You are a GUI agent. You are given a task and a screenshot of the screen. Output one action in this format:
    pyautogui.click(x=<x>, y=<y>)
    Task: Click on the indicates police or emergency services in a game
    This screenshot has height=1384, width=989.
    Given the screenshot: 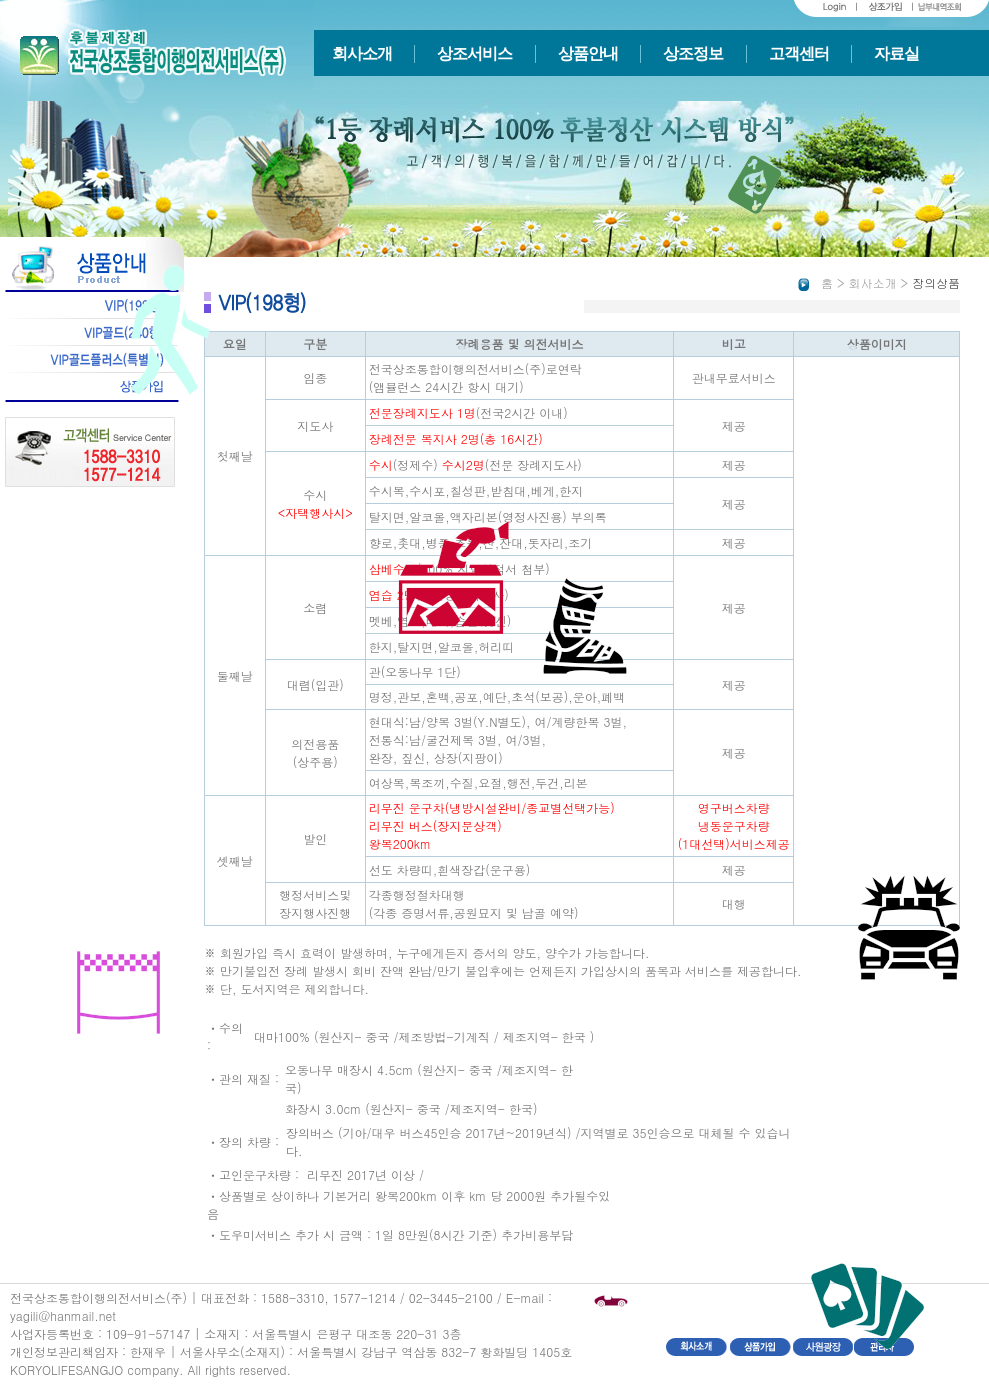 What is the action you would take?
    pyautogui.click(x=909, y=928)
    